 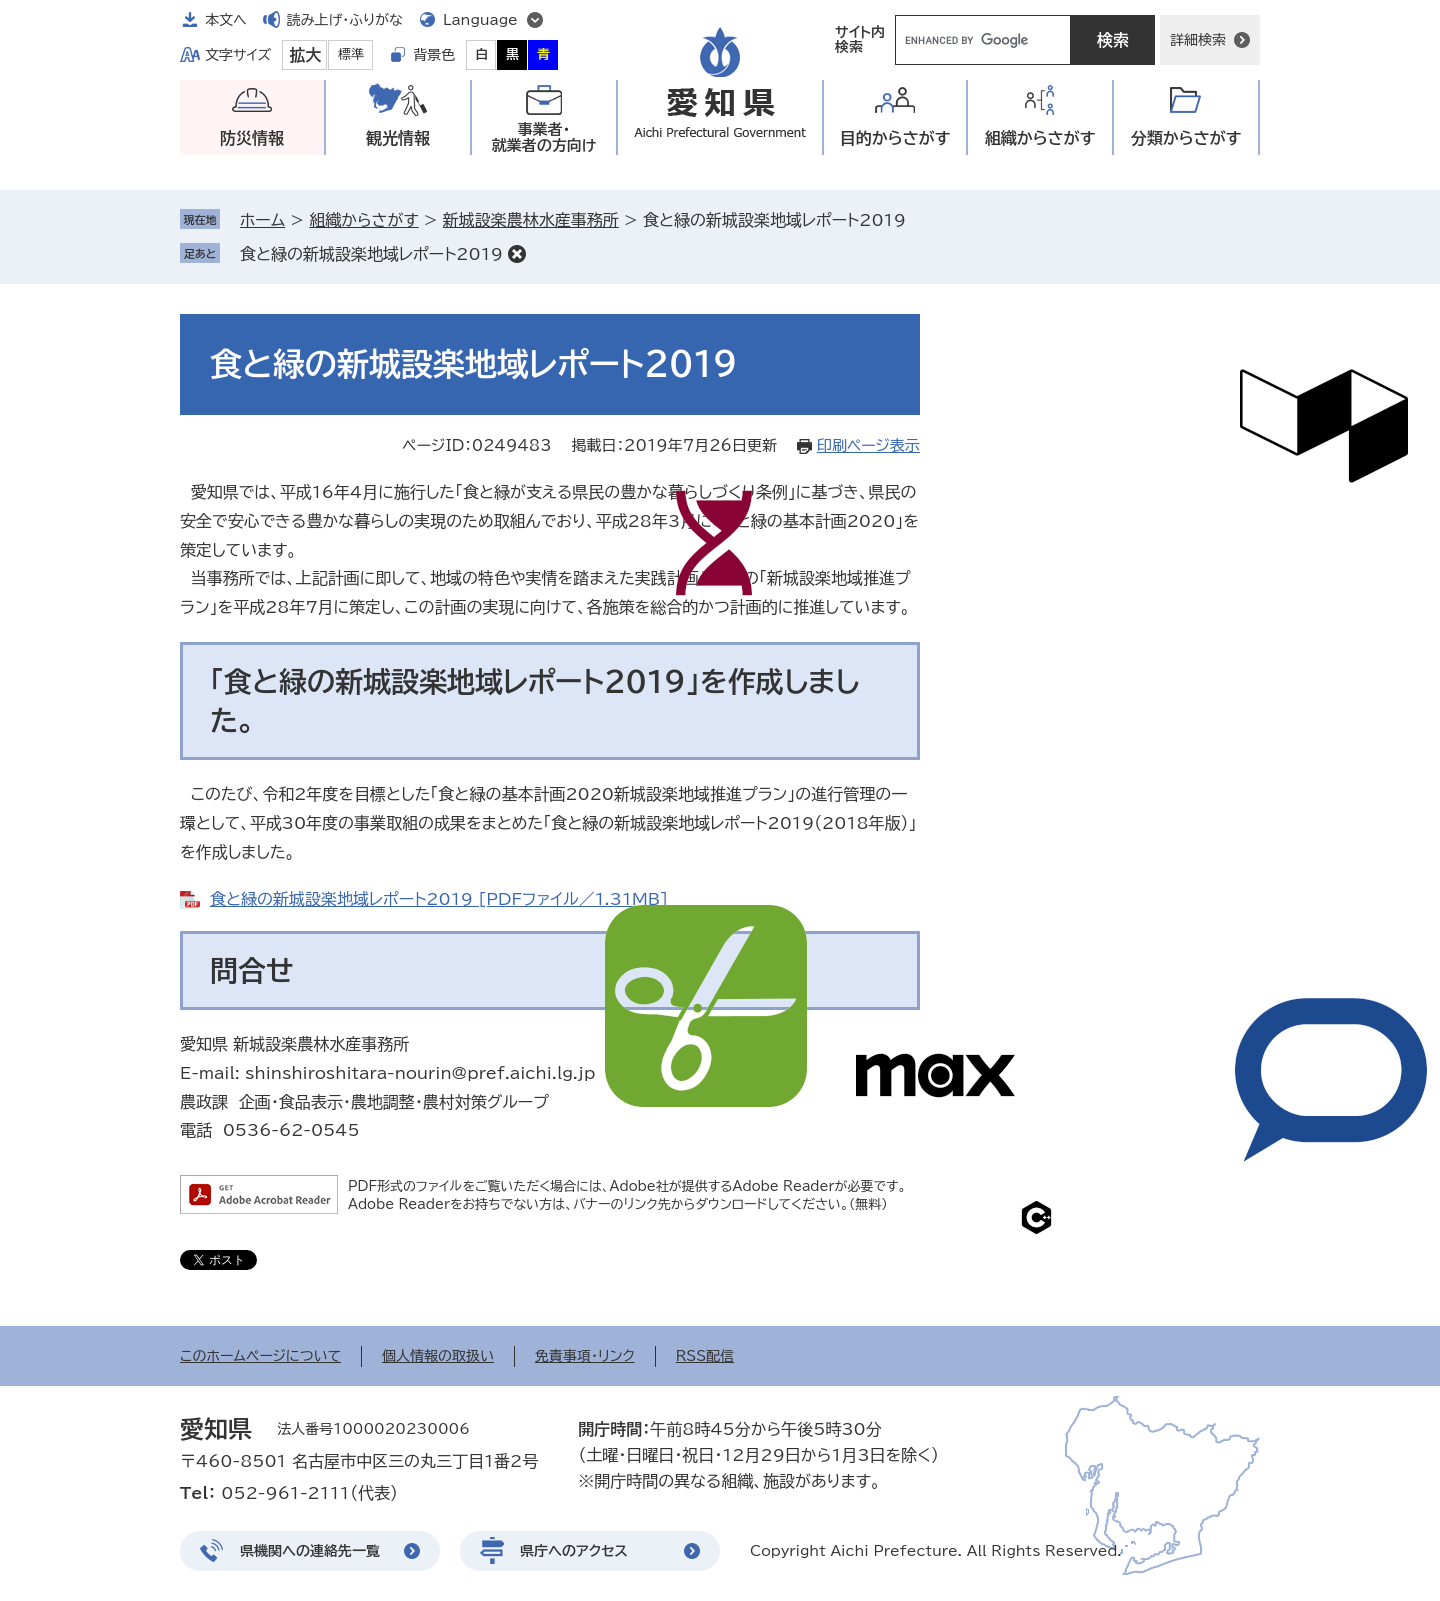 What do you see at coordinates (1324, 426) in the screenshot?
I see `open Buildkite CI/CD dashboard` at bounding box center [1324, 426].